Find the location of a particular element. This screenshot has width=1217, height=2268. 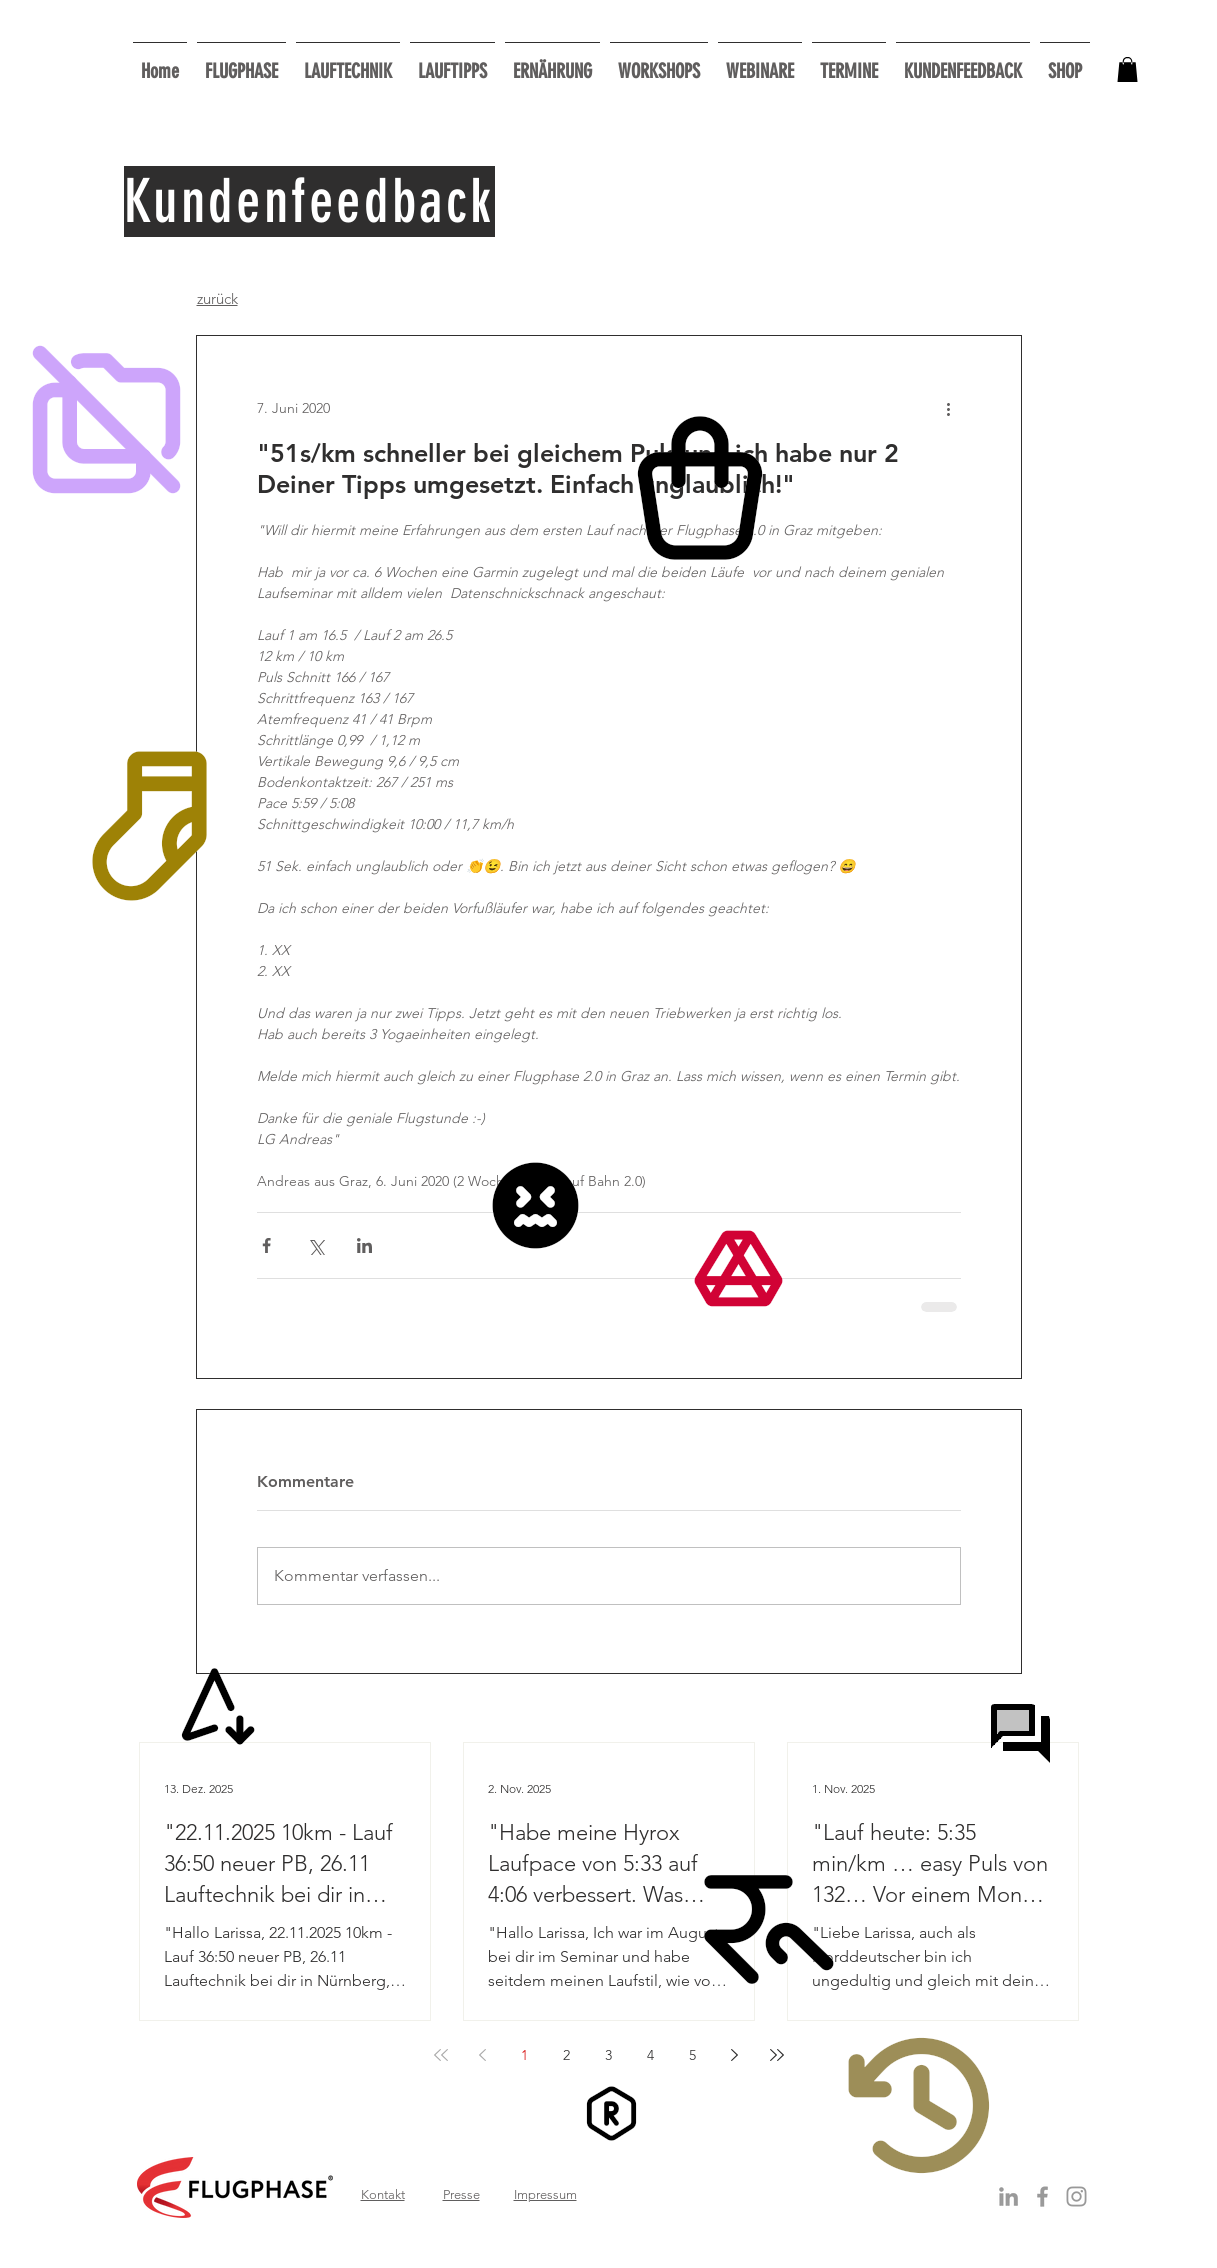

browse clothing or apparel items is located at coordinates (154, 823).